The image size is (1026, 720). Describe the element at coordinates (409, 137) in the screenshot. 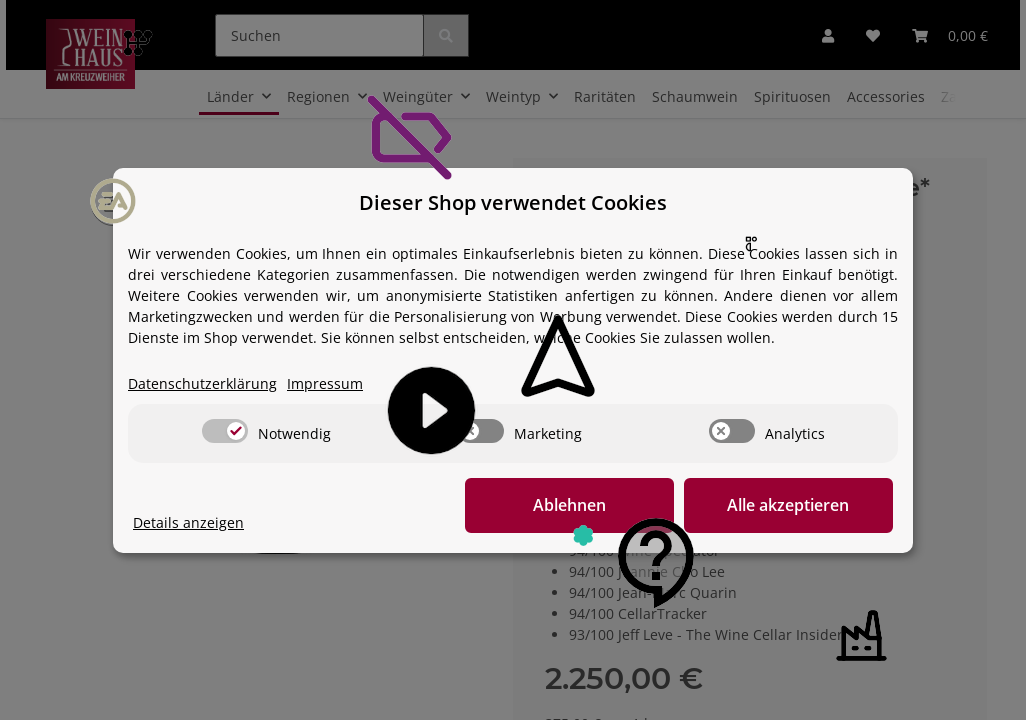

I see `disable or remove a label` at that location.